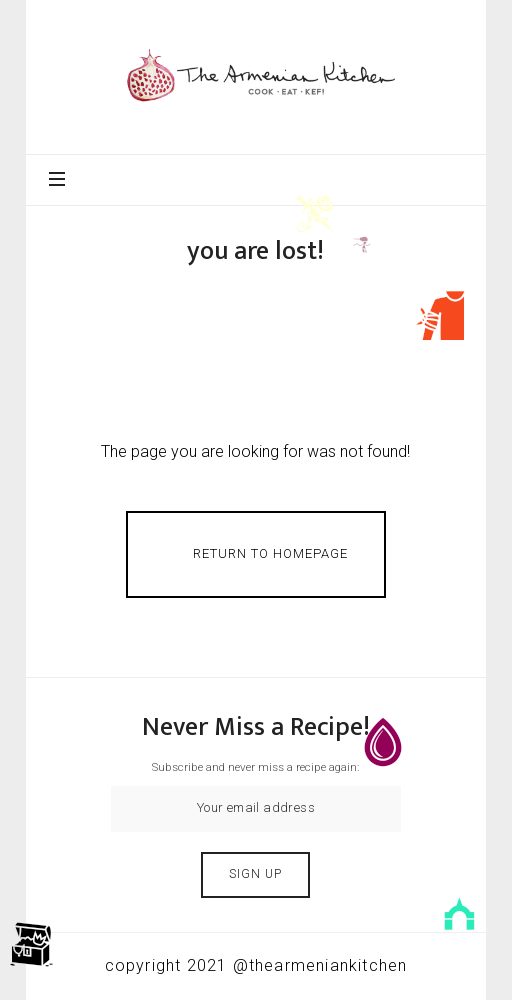 The height and width of the screenshot is (1000, 512). Describe the element at coordinates (459, 913) in the screenshot. I see `access bridge-building or construction features` at that location.